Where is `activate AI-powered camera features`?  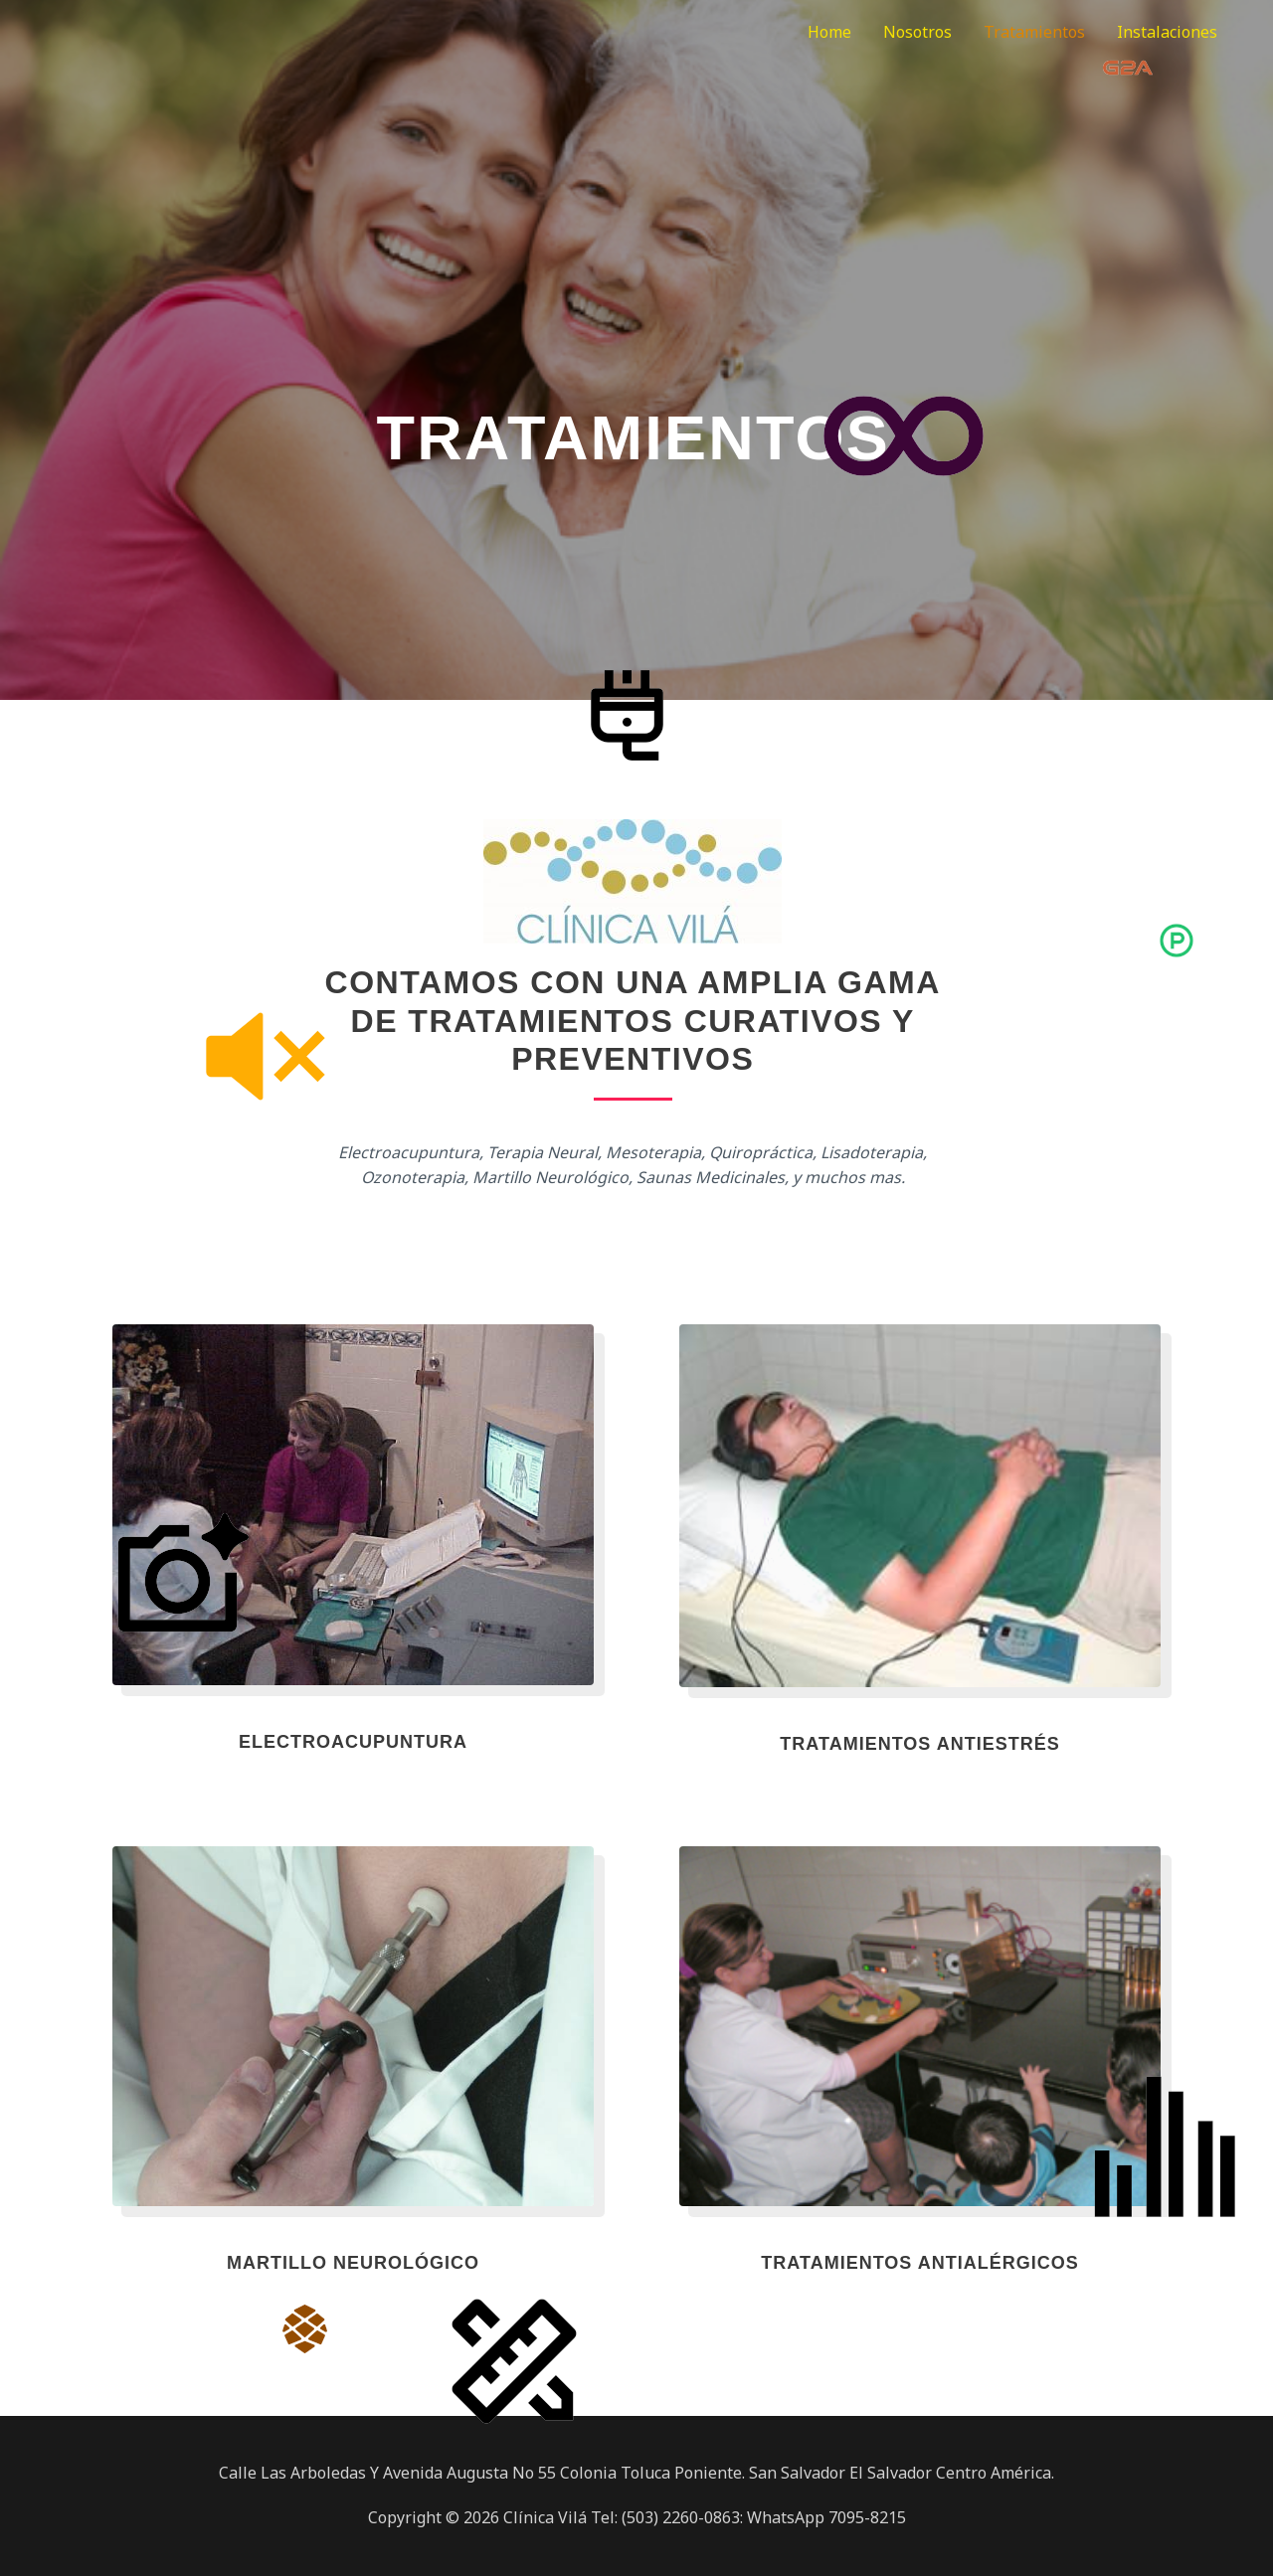 activate AI-powered camera features is located at coordinates (177, 1578).